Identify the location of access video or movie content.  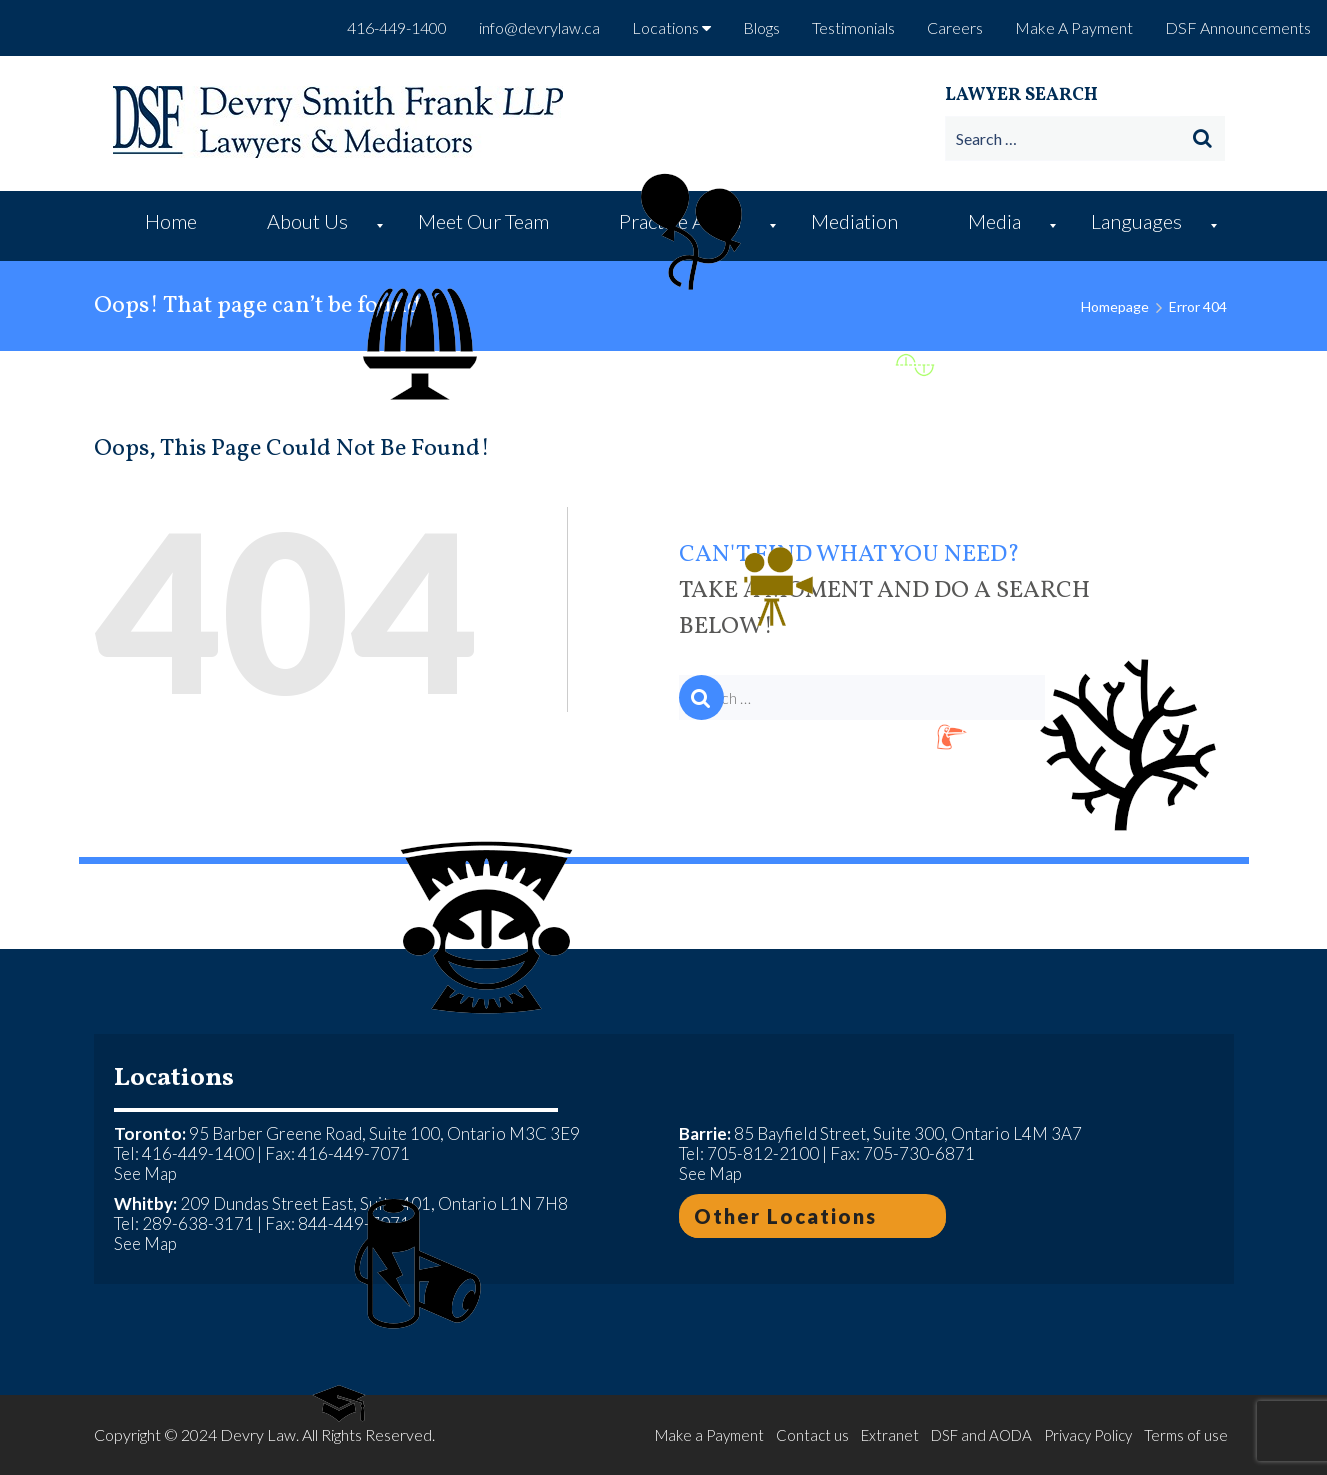
(778, 583).